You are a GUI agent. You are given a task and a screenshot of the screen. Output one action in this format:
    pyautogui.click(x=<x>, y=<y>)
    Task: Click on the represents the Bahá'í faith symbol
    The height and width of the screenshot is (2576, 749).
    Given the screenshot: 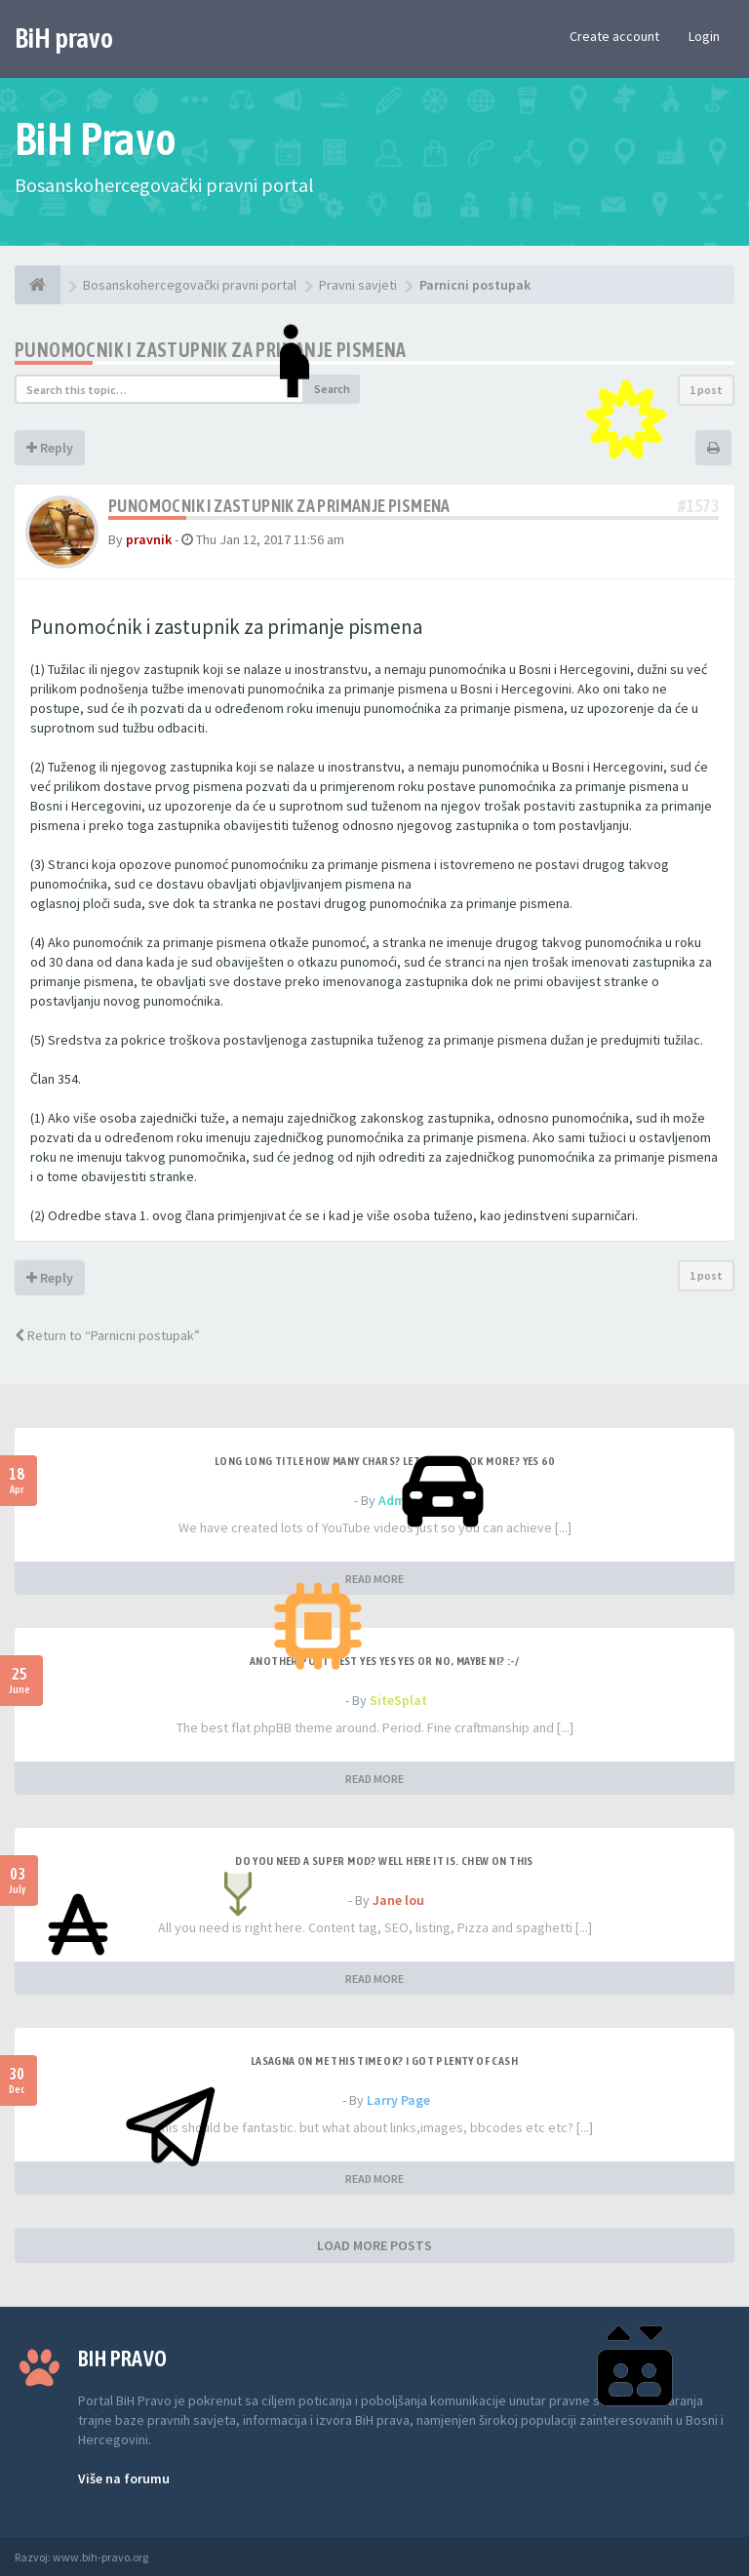 What is the action you would take?
    pyautogui.click(x=626, y=419)
    